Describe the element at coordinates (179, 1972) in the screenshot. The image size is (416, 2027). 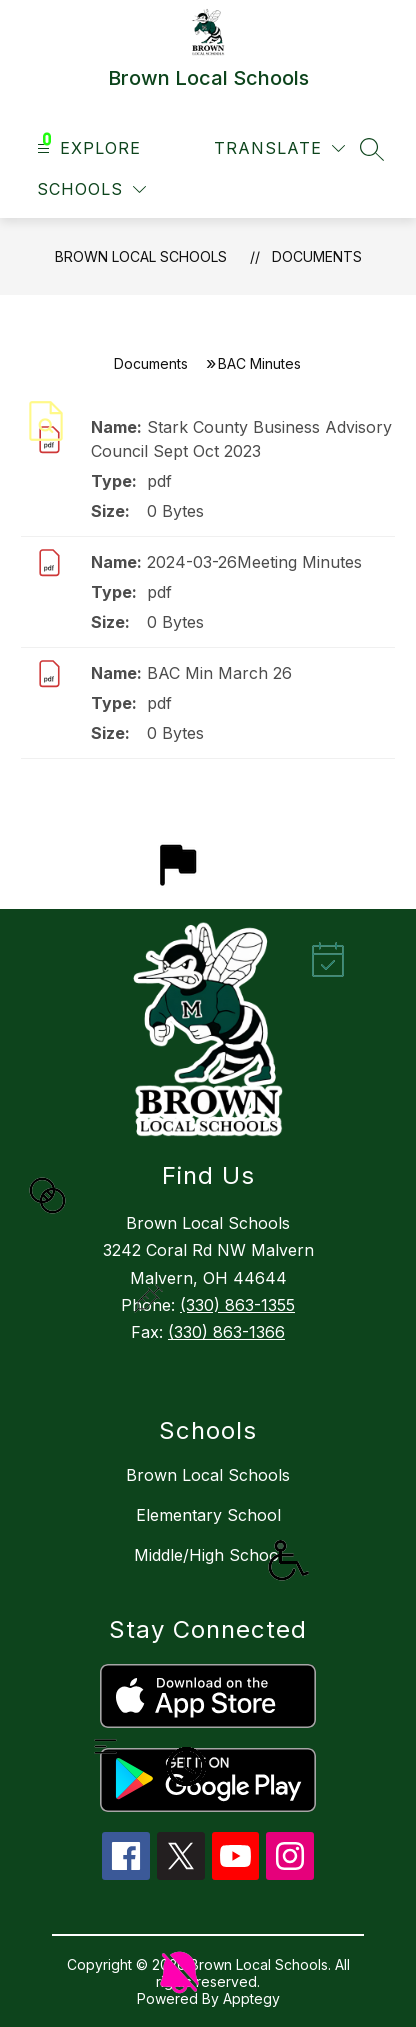
I see `mute notifications` at that location.